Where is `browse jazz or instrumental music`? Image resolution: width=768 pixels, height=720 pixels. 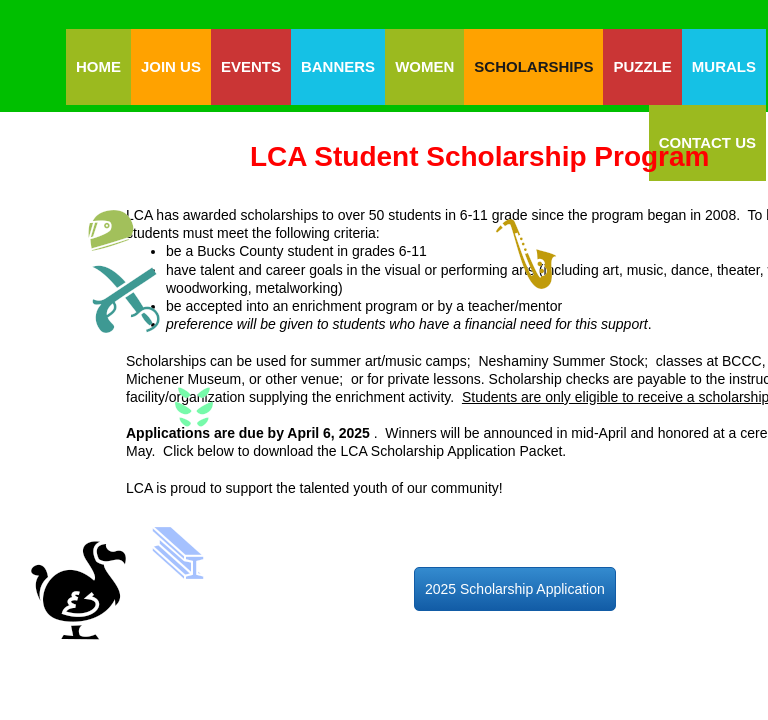
browse jazz or instrumental music is located at coordinates (526, 254).